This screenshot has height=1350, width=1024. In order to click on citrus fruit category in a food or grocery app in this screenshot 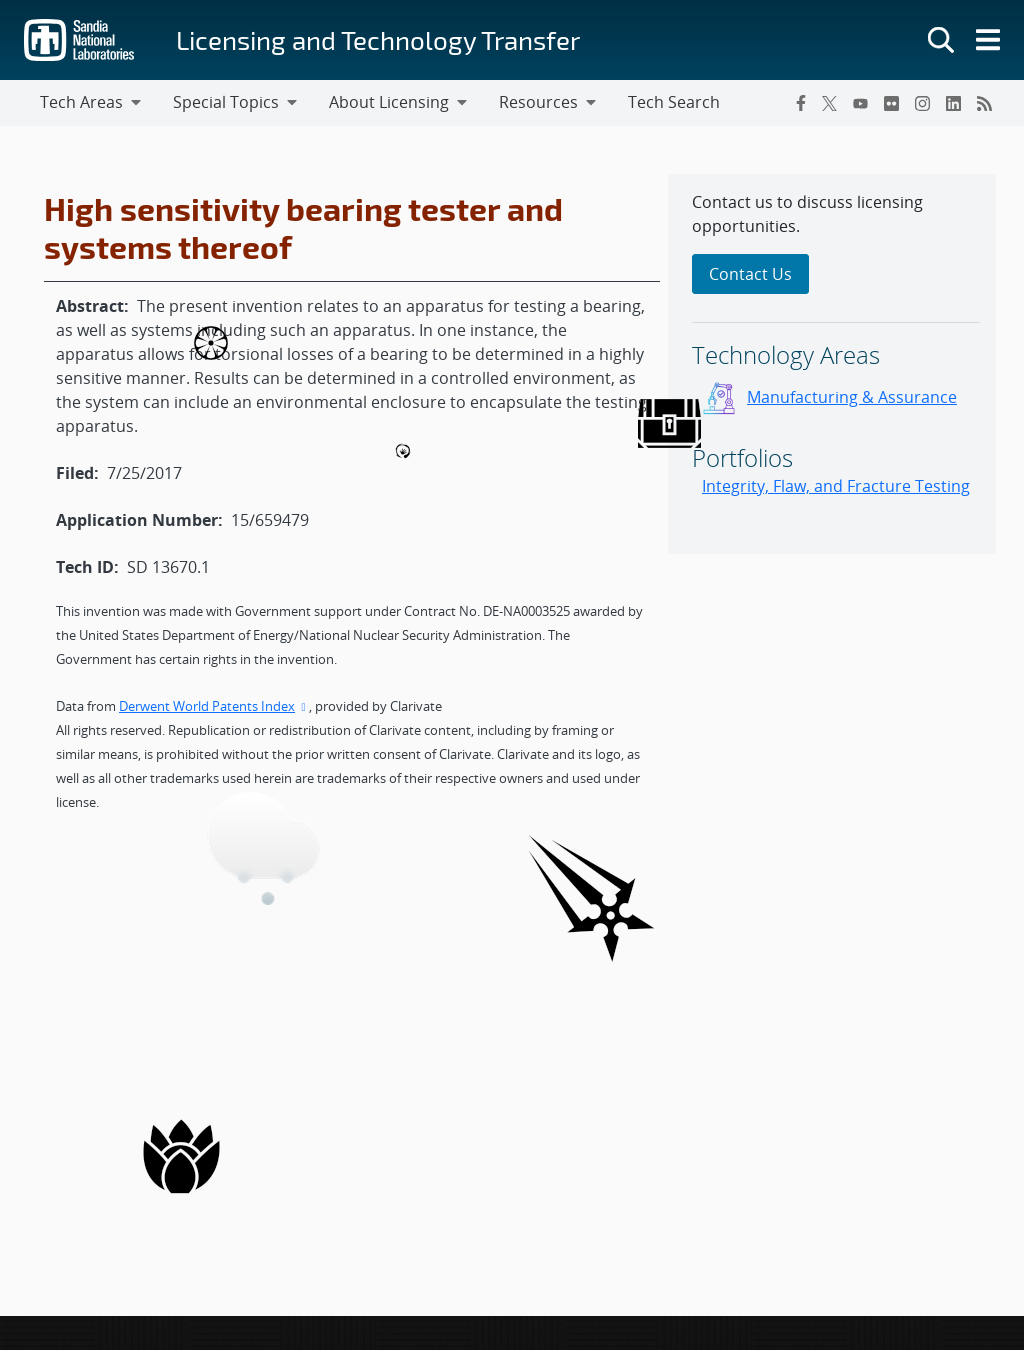, I will do `click(211, 343)`.